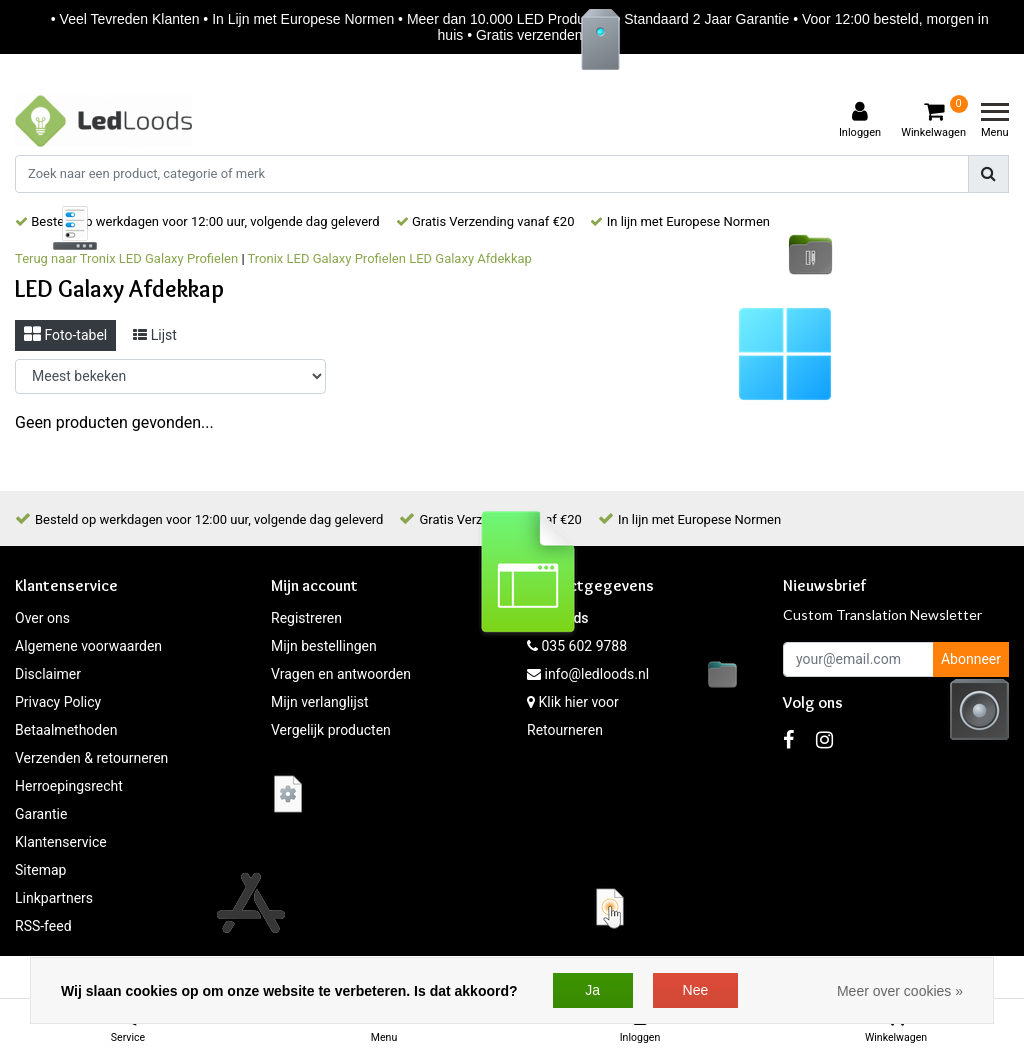 This screenshot has height=1054, width=1024. Describe the element at coordinates (722, 674) in the screenshot. I see `open folder to view contents` at that location.